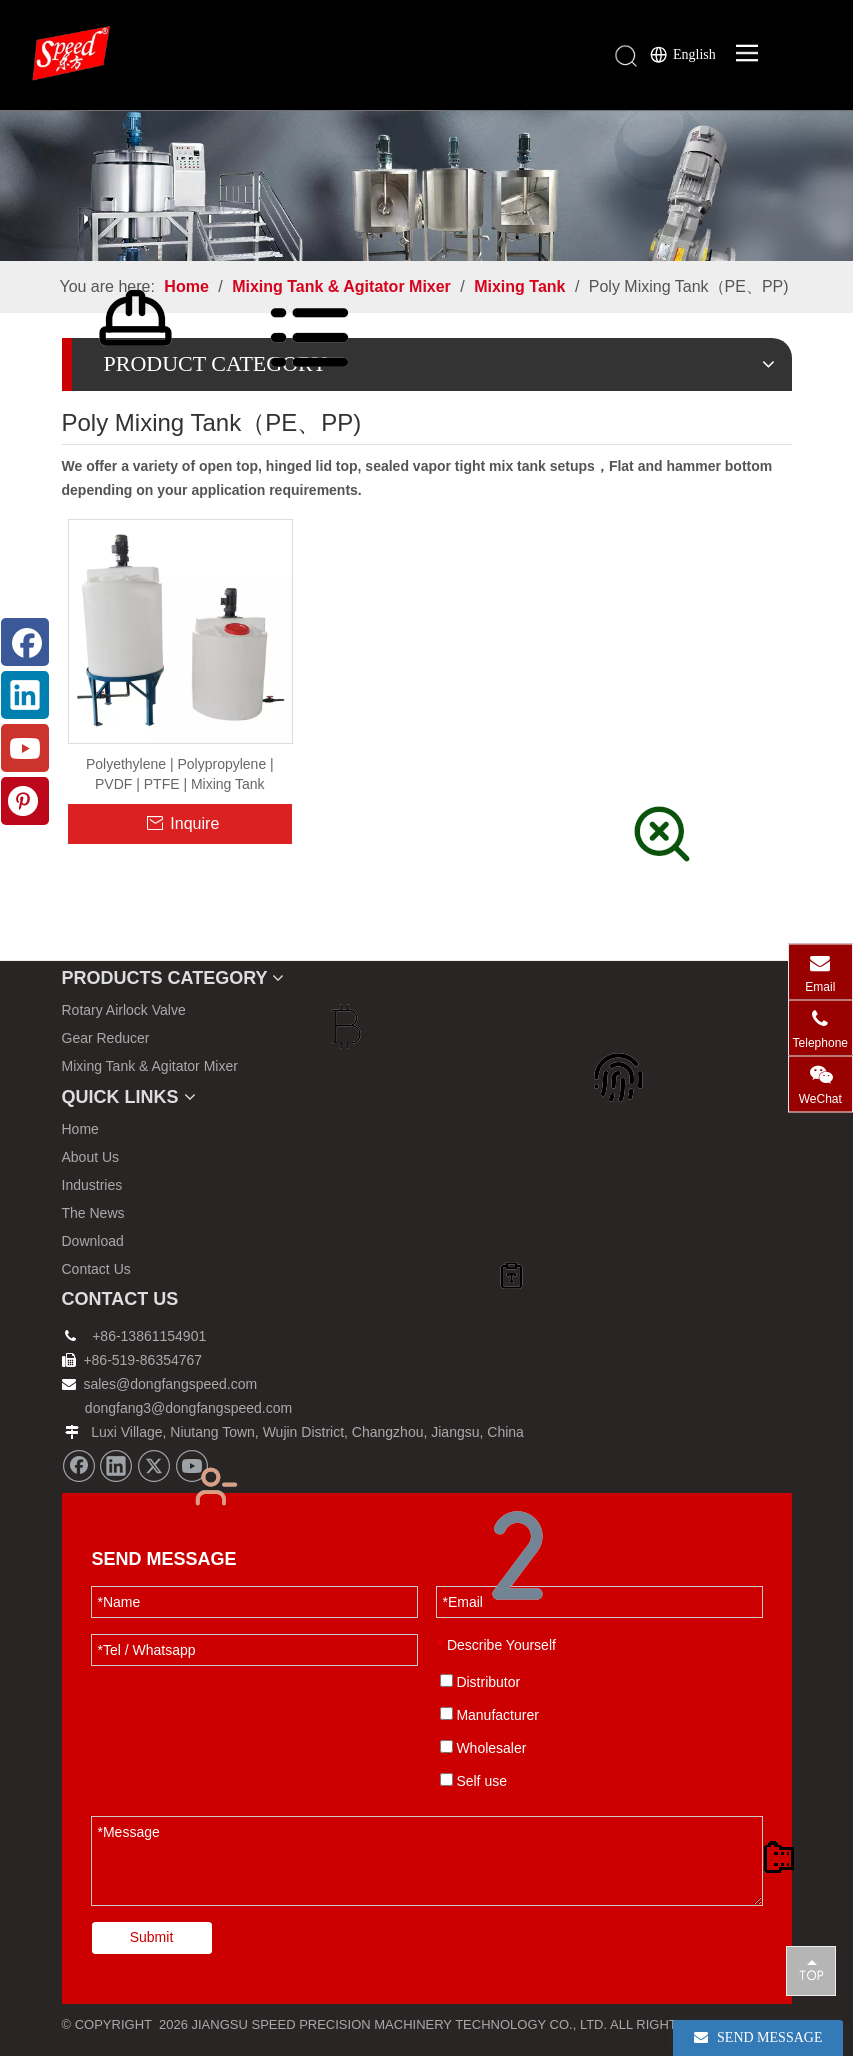  What do you see at coordinates (662, 834) in the screenshot?
I see `clear search query` at bounding box center [662, 834].